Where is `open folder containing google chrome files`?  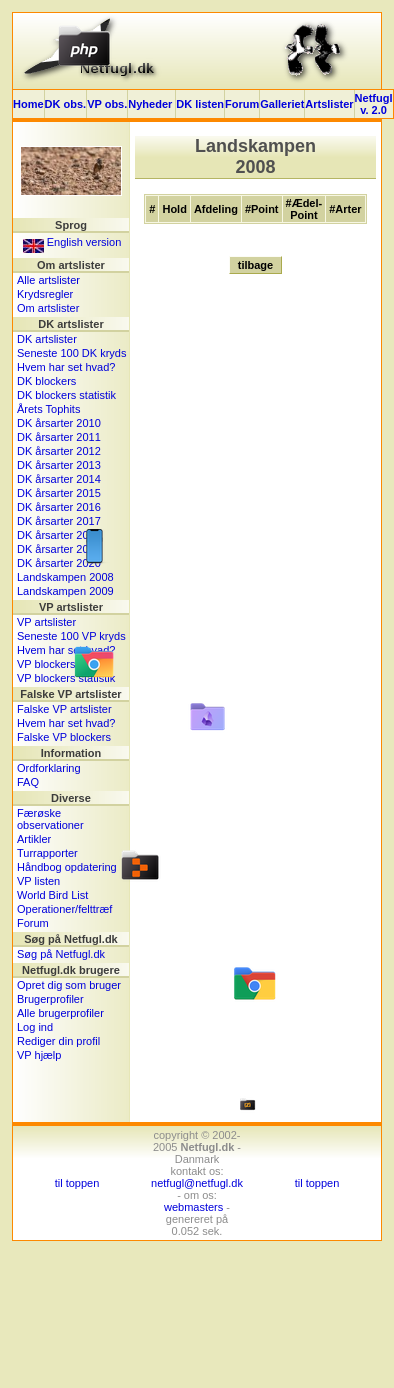 open folder containing google chrome files is located at coordinates (94, 663).